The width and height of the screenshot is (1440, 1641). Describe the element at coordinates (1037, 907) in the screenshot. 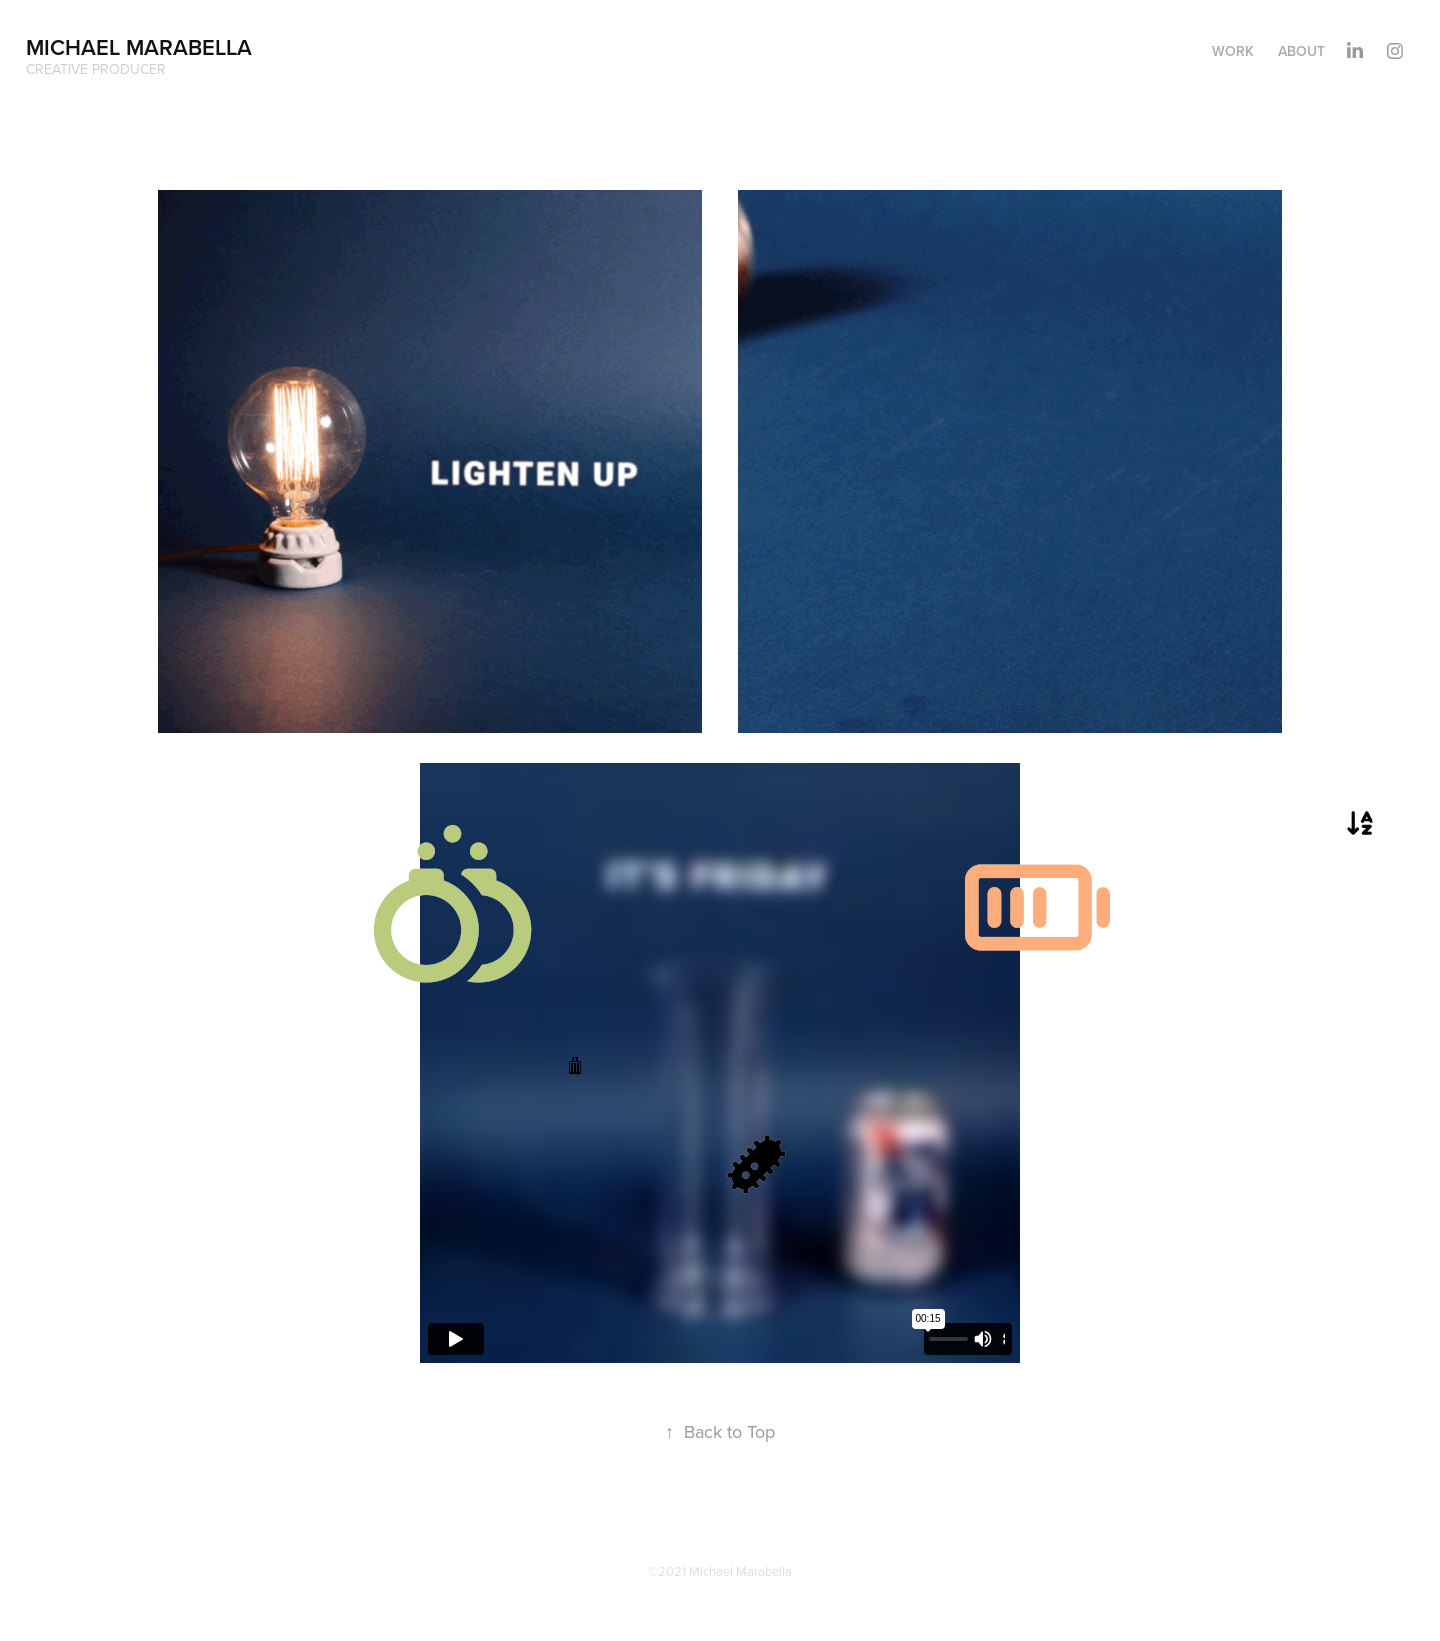

I see `indicates high battery level` at that location.